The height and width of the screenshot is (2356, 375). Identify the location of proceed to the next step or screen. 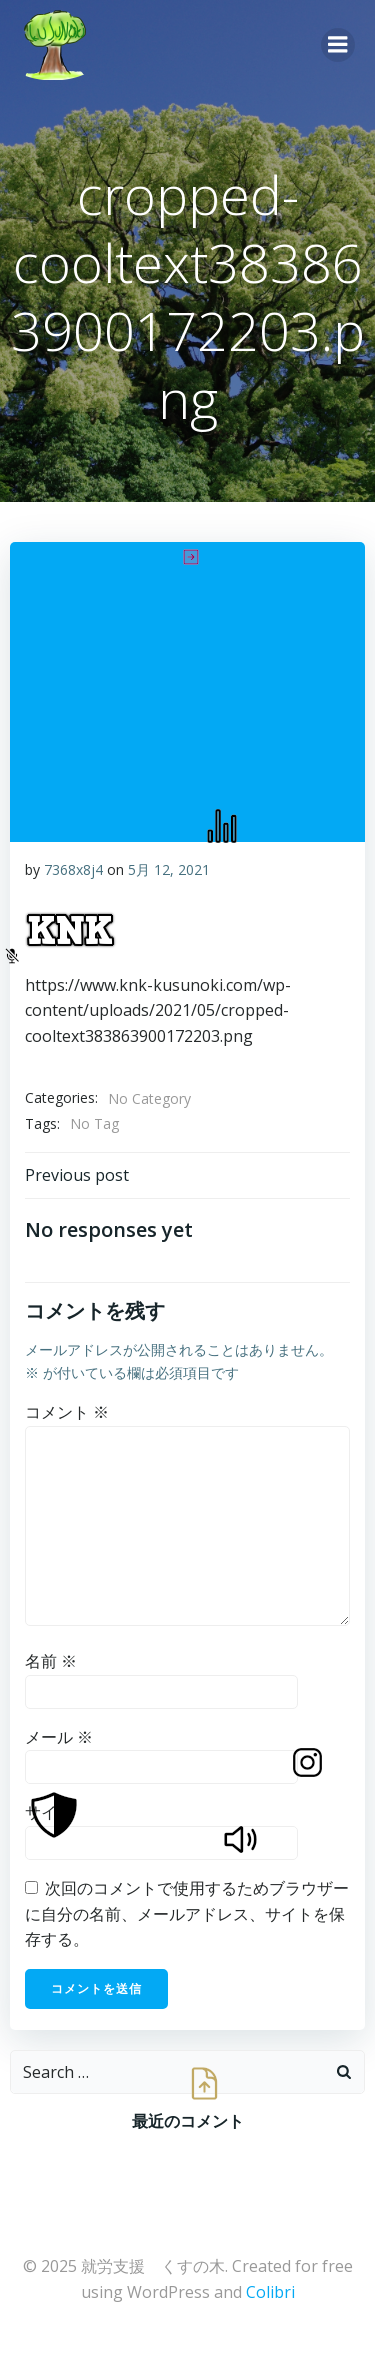
(191, 557).